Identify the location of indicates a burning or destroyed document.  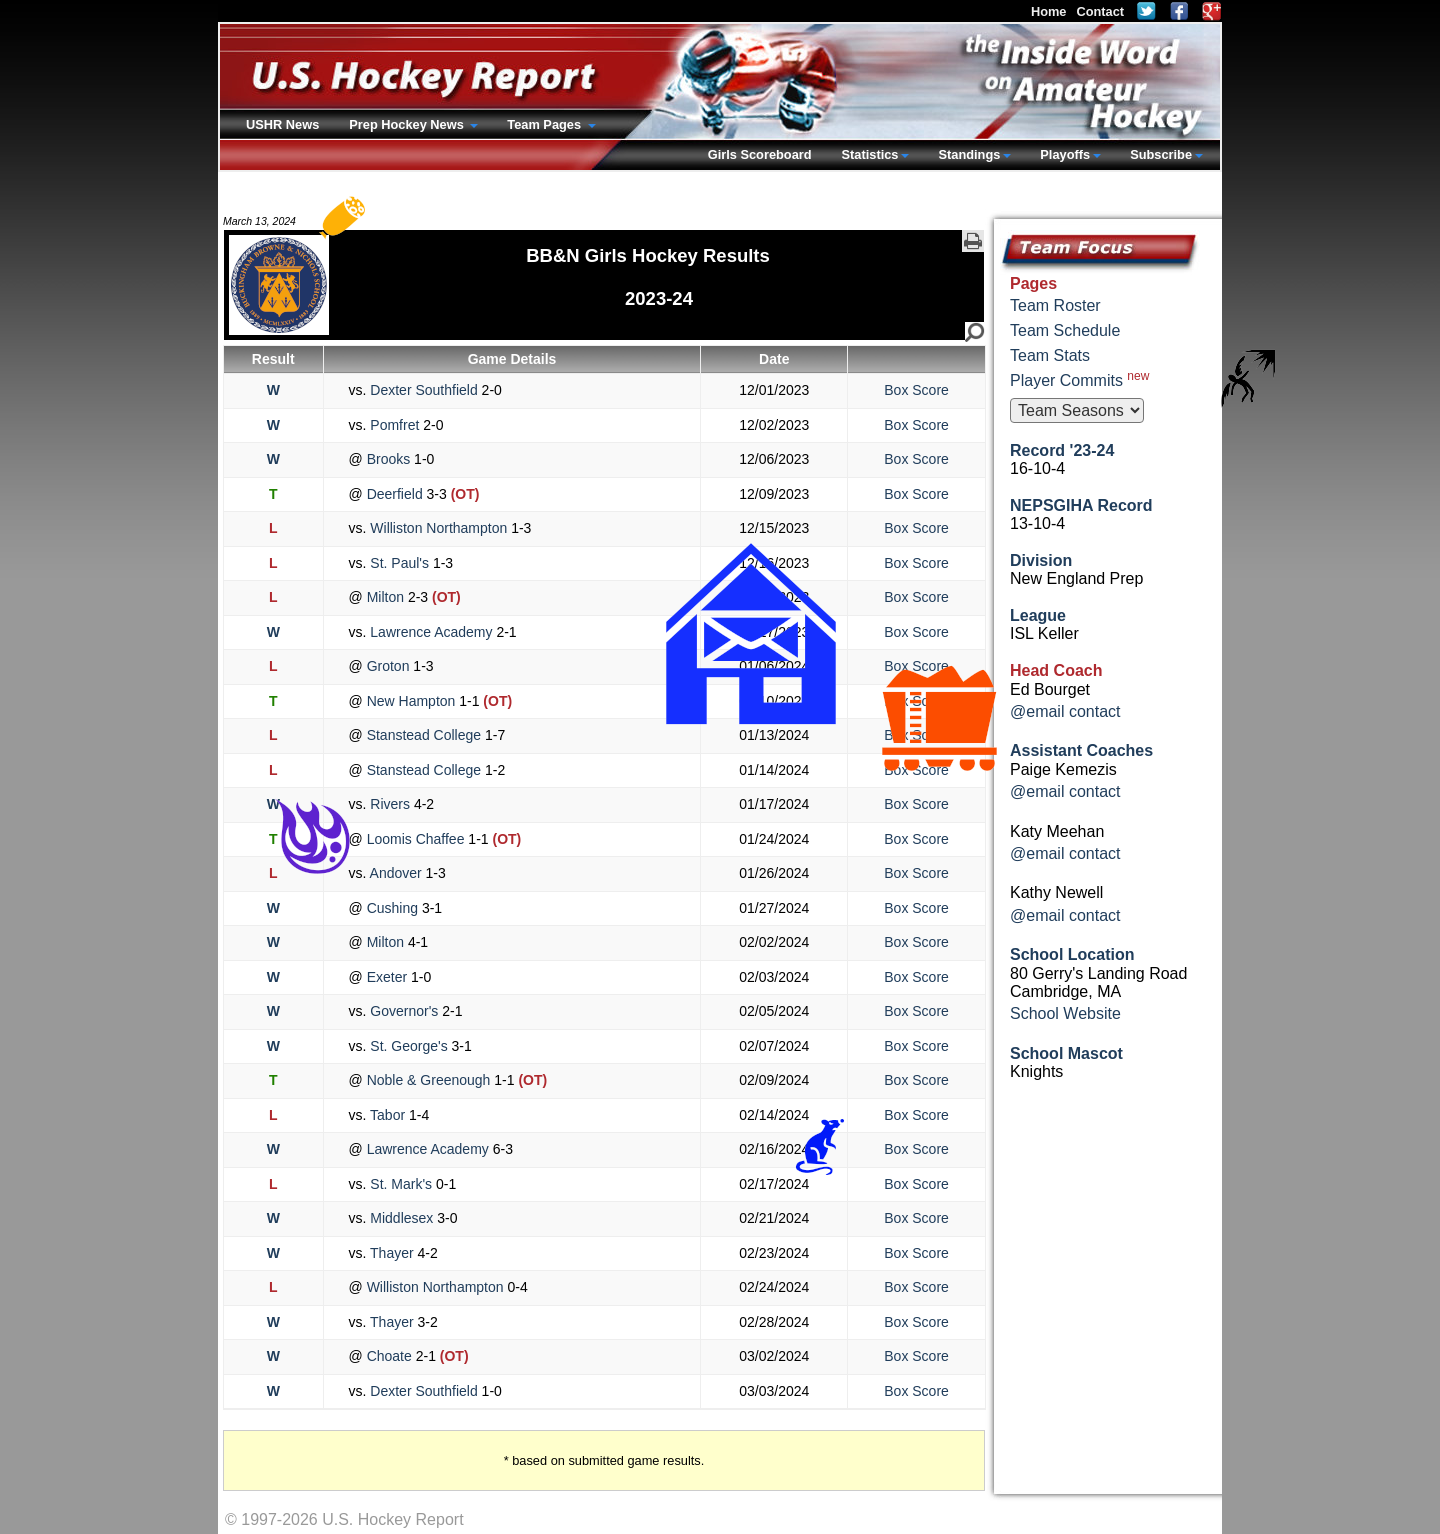
(312, 836).